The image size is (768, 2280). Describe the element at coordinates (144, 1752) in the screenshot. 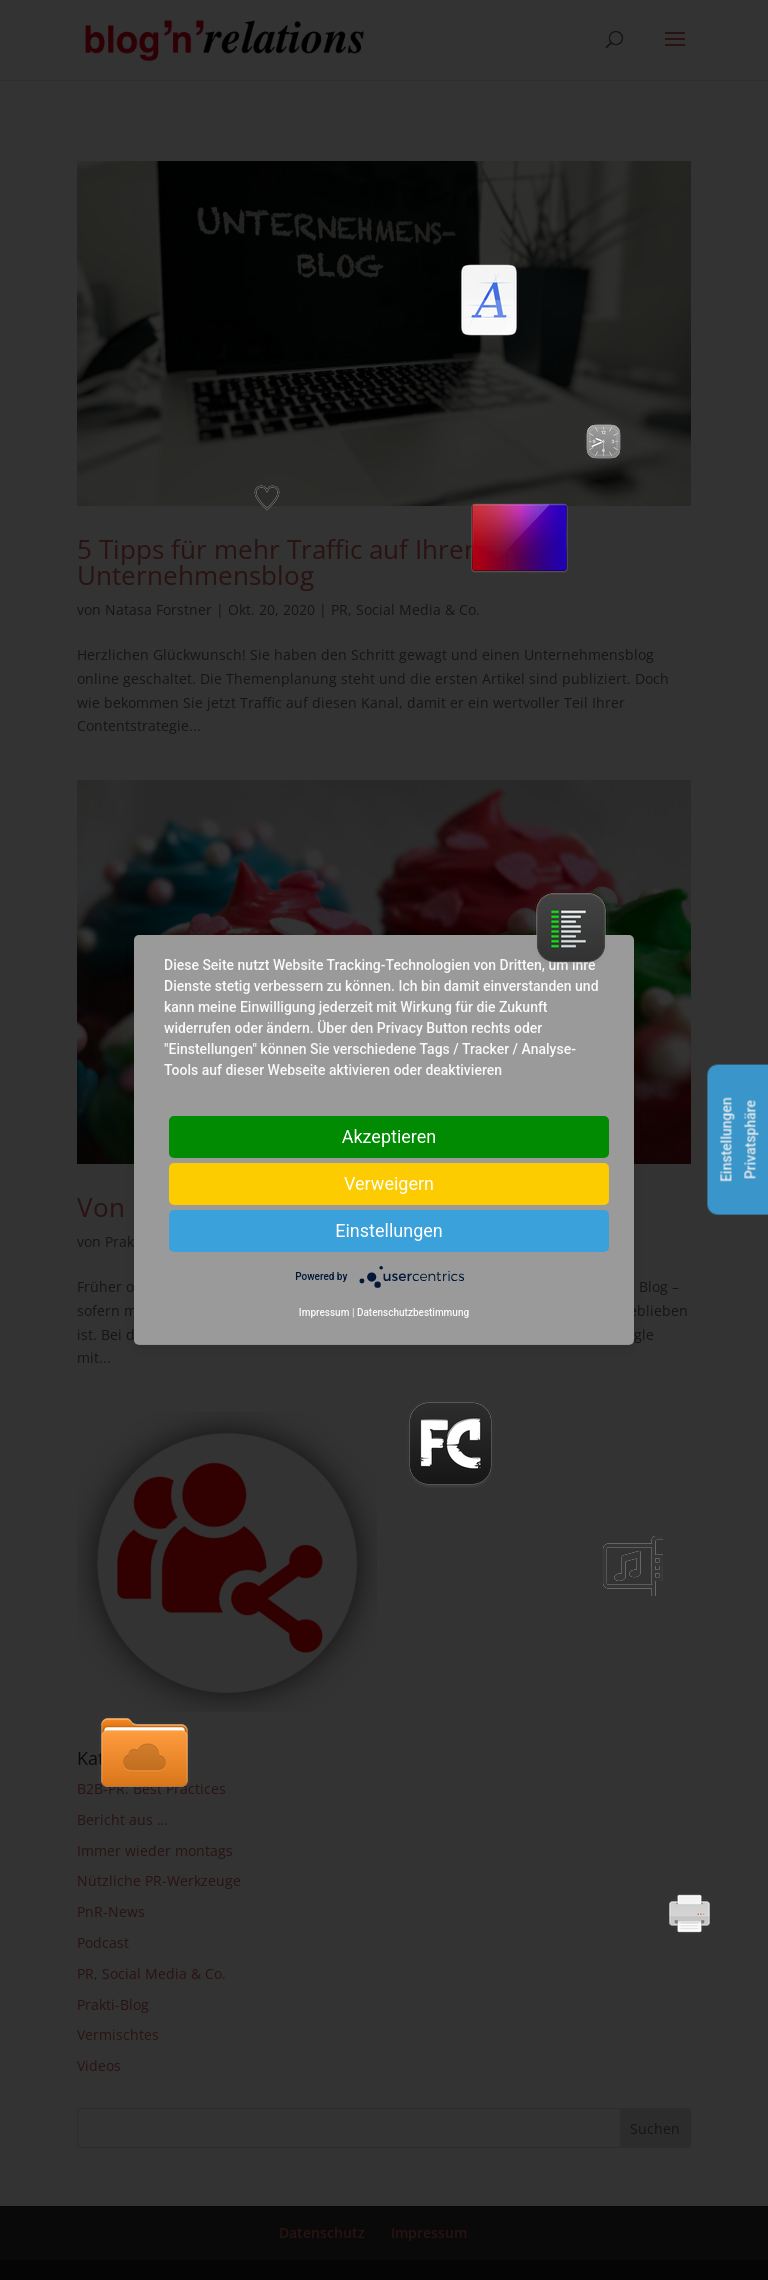

I see `access cloud-synced files and folders` at that location.